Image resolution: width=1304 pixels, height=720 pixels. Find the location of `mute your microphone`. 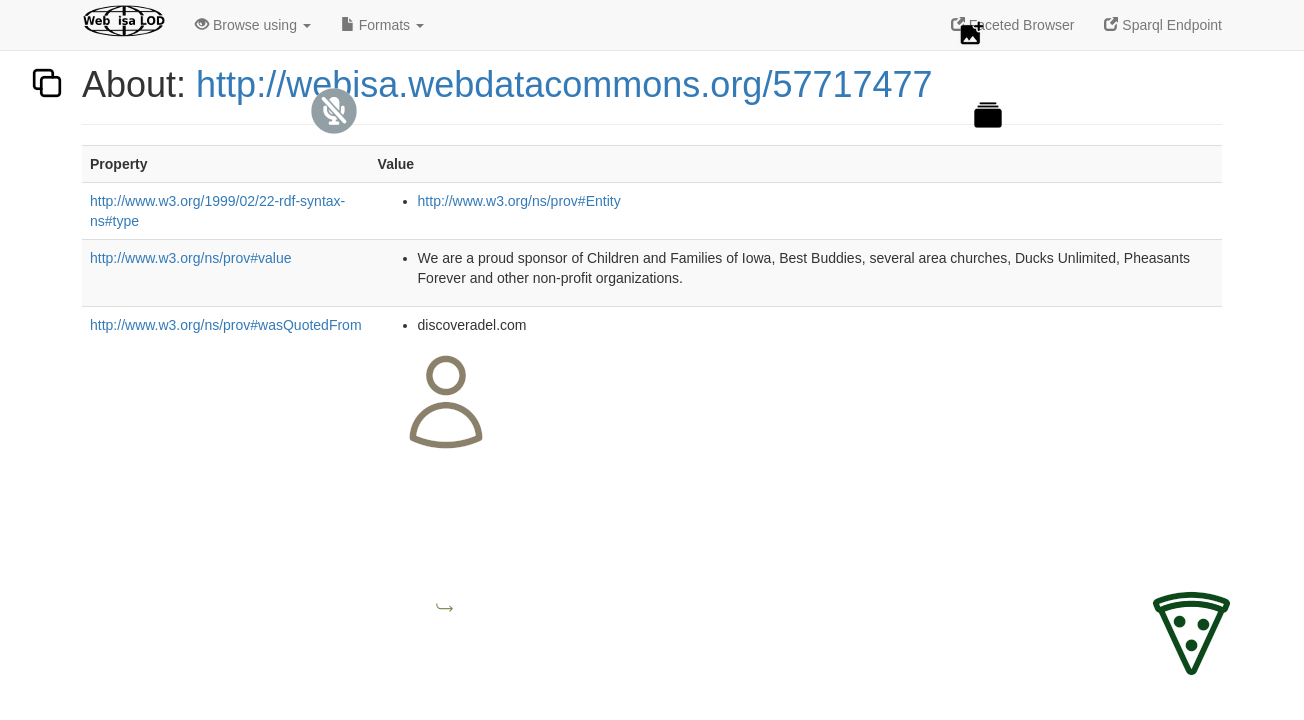

mute your microphone is located at coordinates (334, 111).